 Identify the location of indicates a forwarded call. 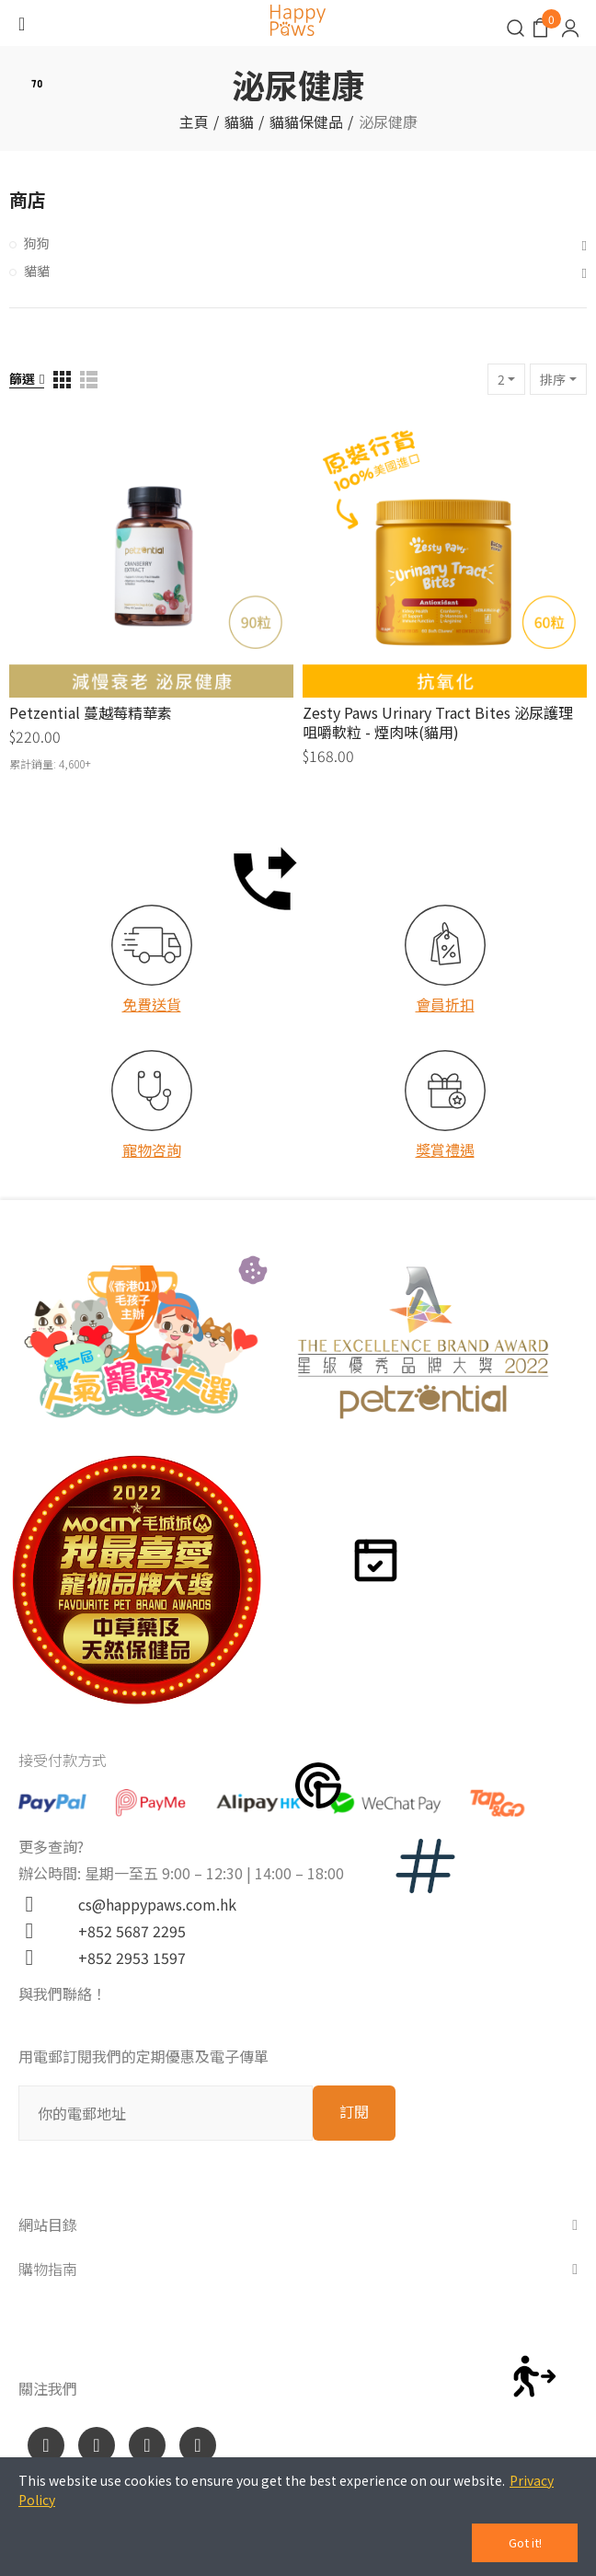
(262, 882).